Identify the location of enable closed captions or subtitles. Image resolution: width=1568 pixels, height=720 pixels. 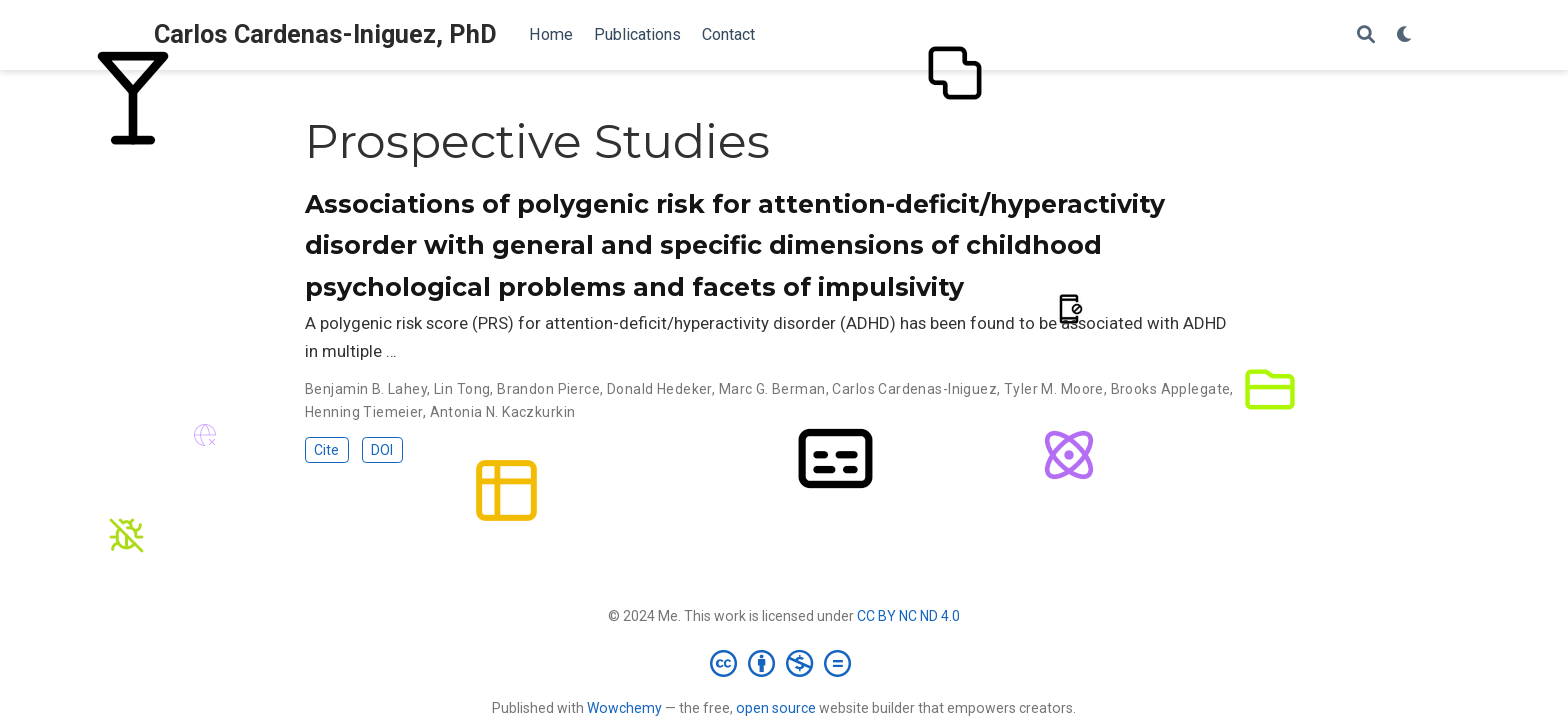
(835, 458).